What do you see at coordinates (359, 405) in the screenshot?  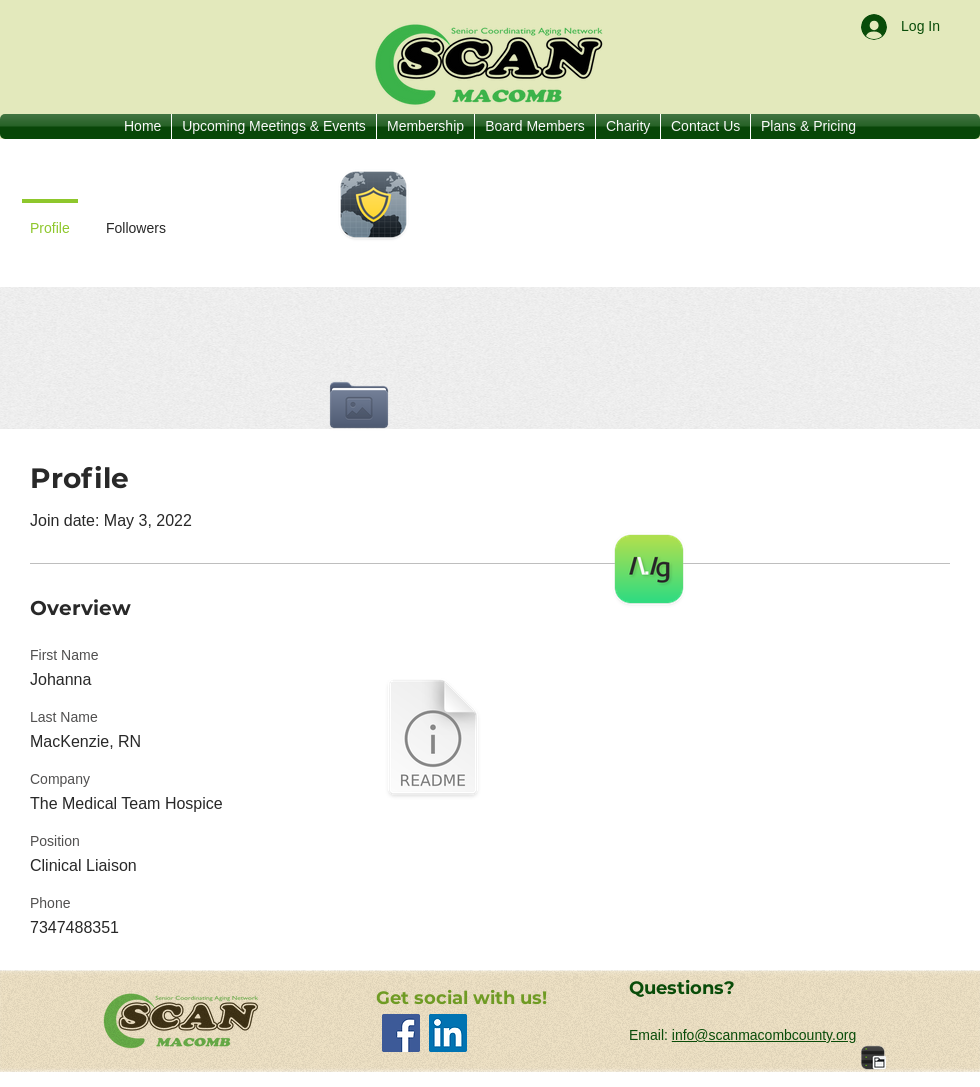 I see `open your images folder` at bounding box center [359, 405].